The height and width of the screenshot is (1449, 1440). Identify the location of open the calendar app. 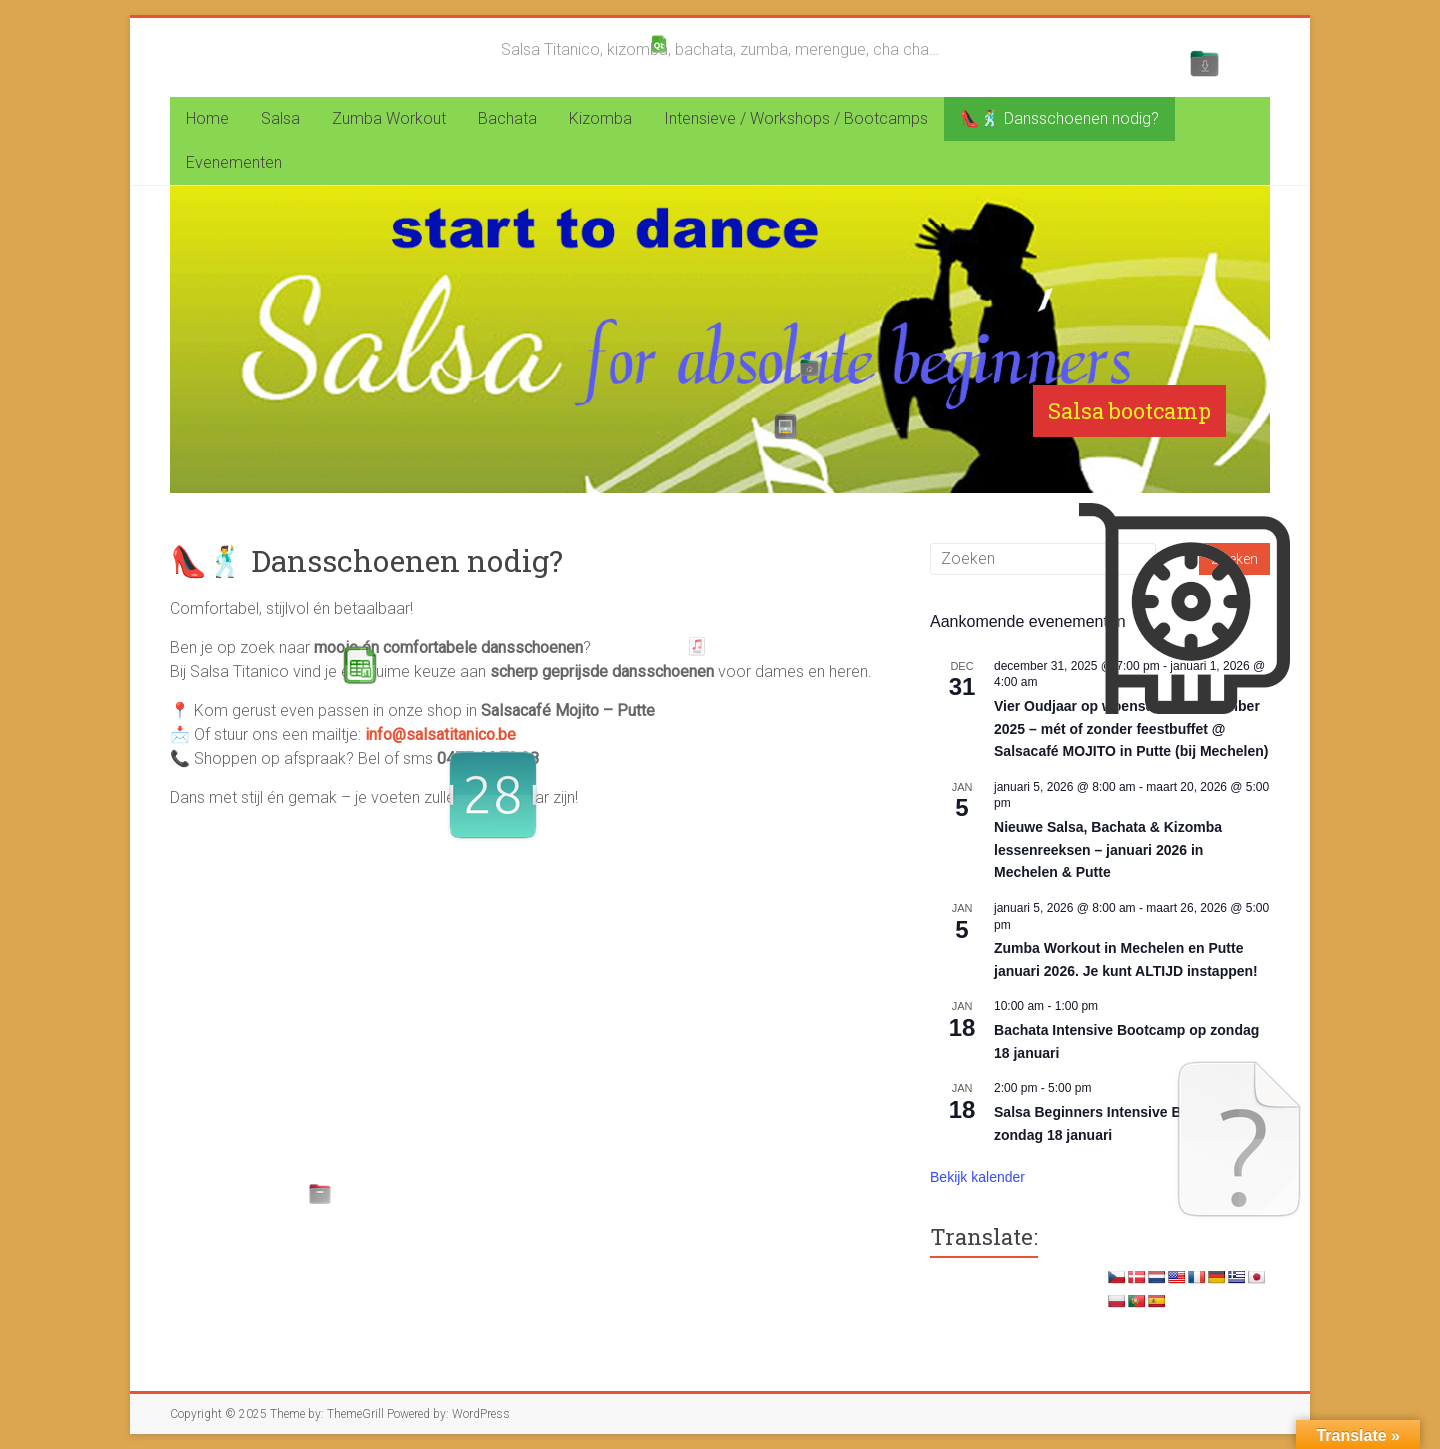
(493, 795).